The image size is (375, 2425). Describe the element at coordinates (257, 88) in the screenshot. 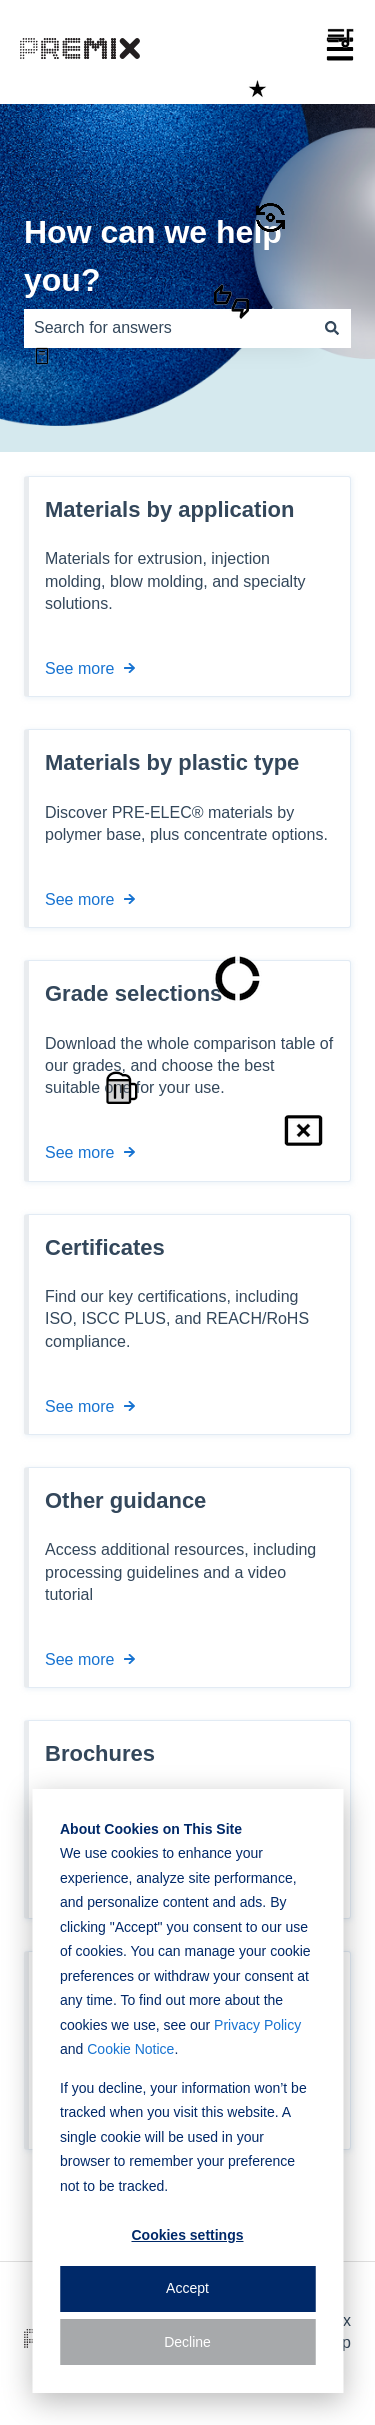

I see `rate or review an item` at that location.